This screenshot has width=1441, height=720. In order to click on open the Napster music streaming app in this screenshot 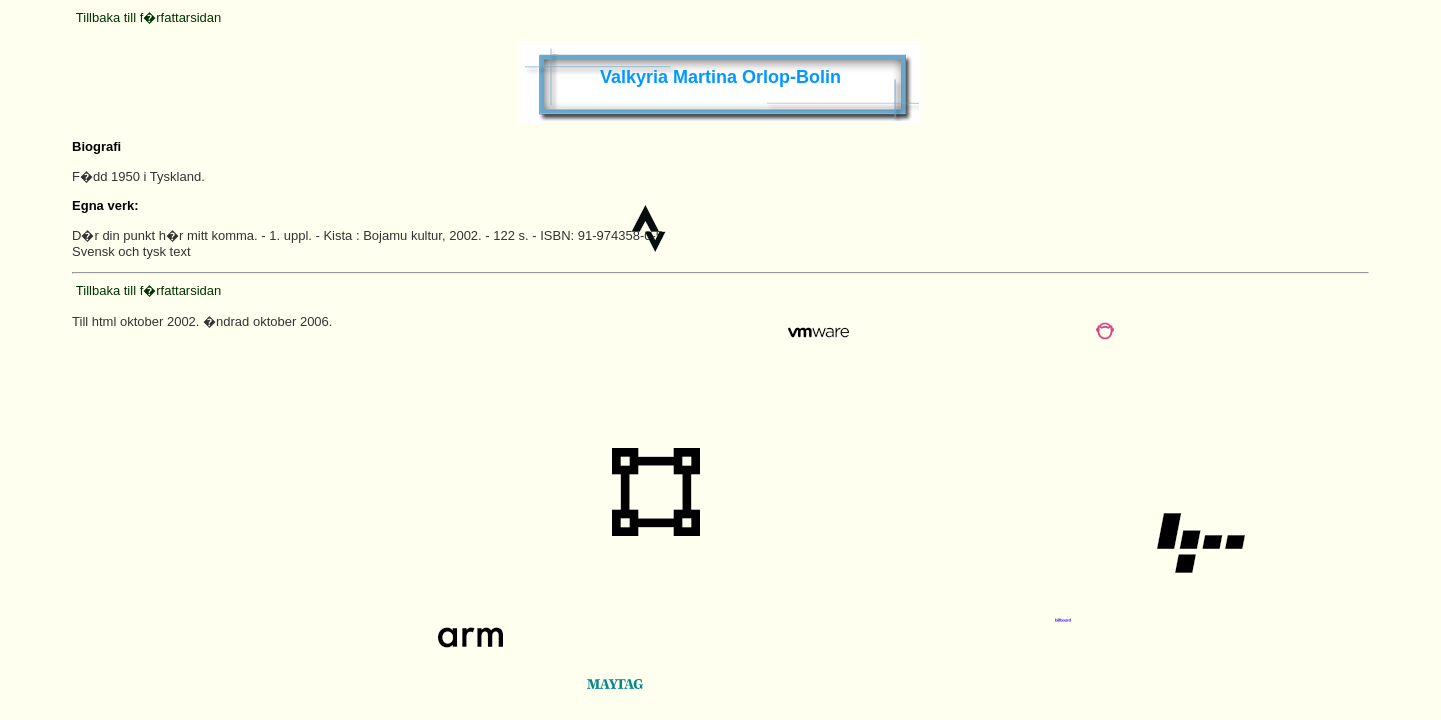, I will do `click(1105, 331)`.